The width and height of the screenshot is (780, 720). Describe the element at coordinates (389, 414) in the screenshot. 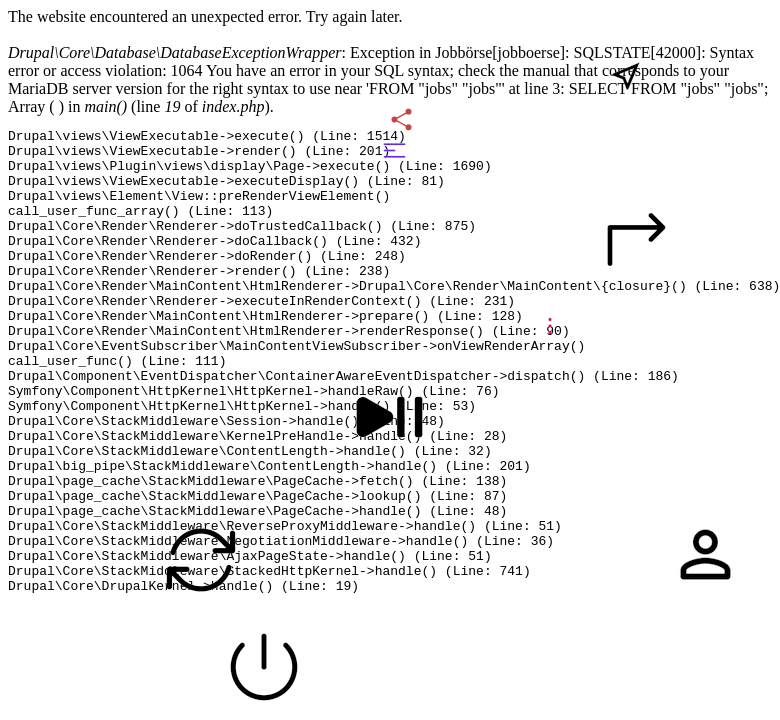

I see `toggle between play and pause for media playback` at that location.